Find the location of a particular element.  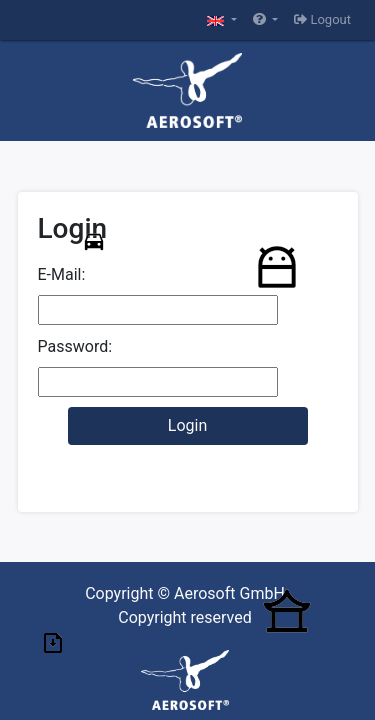

download this file is located at coordinates (53, 643).